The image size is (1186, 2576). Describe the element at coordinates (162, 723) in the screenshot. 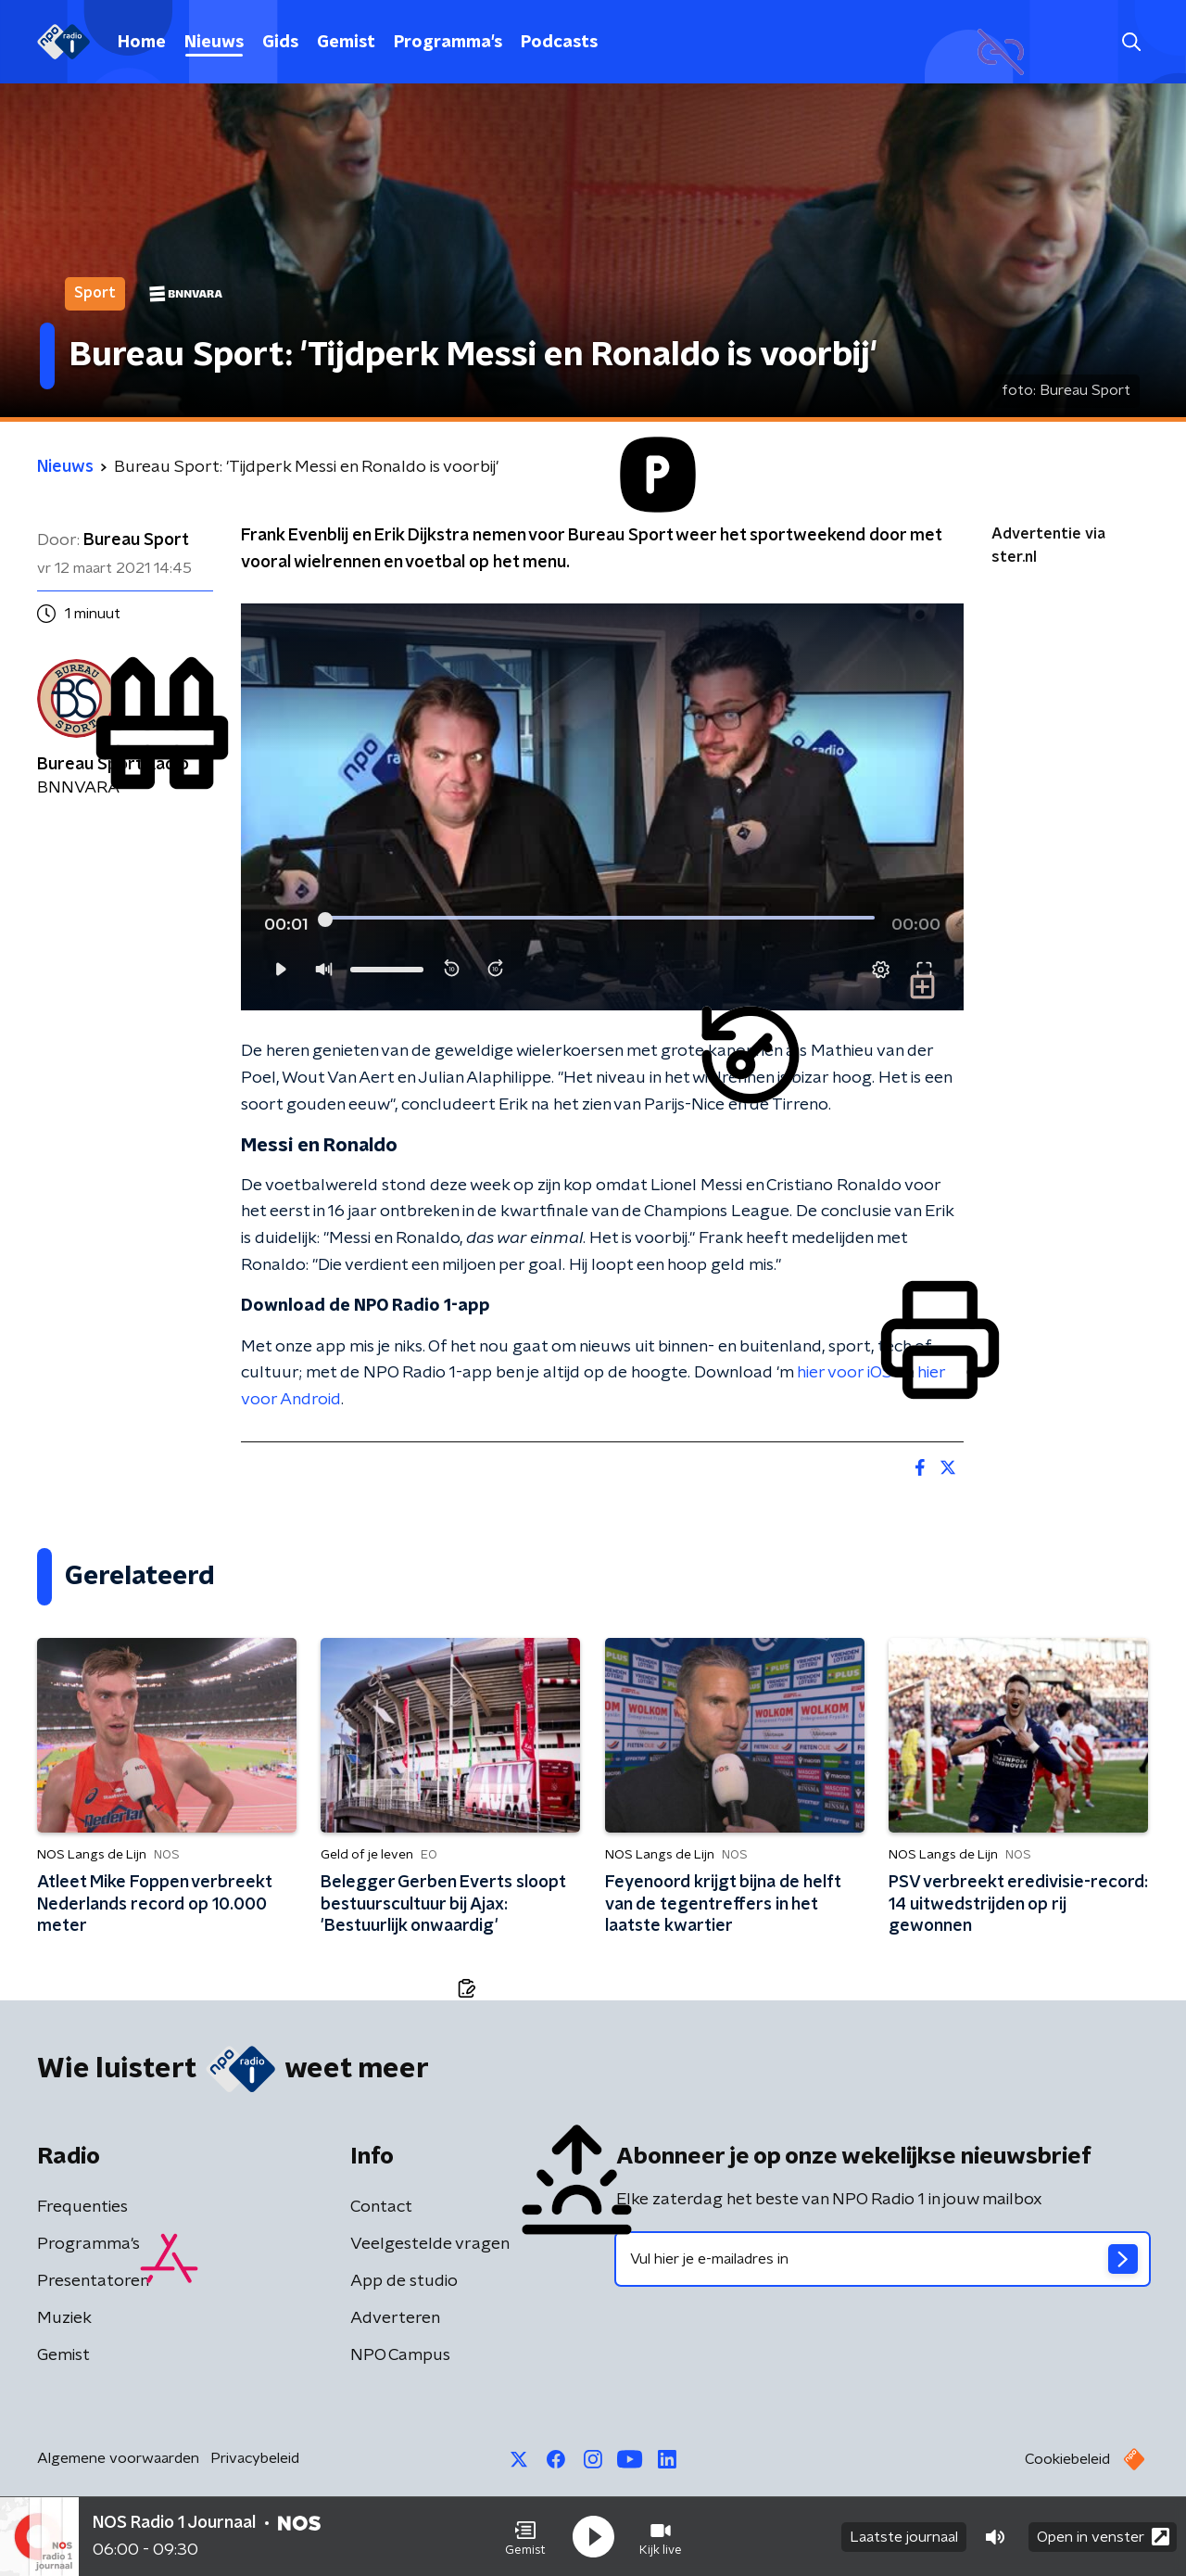

I see `access property boundary settings` at that location.